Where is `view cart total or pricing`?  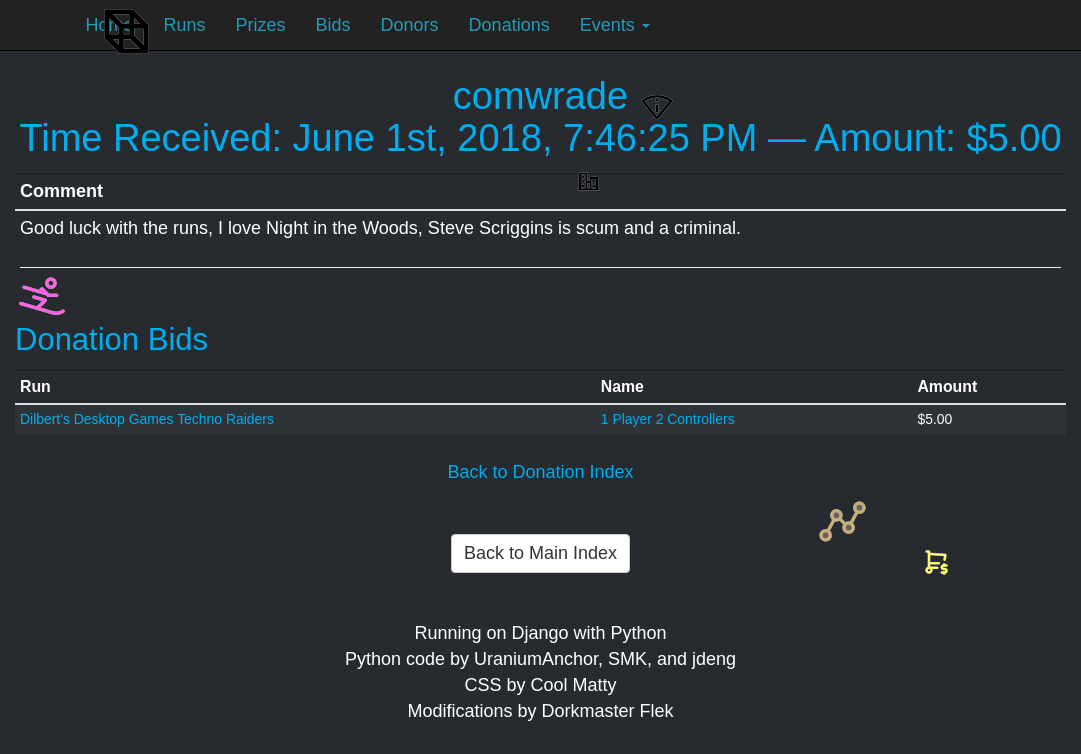 view cart total or pricing is located at coordinates (936, 562).